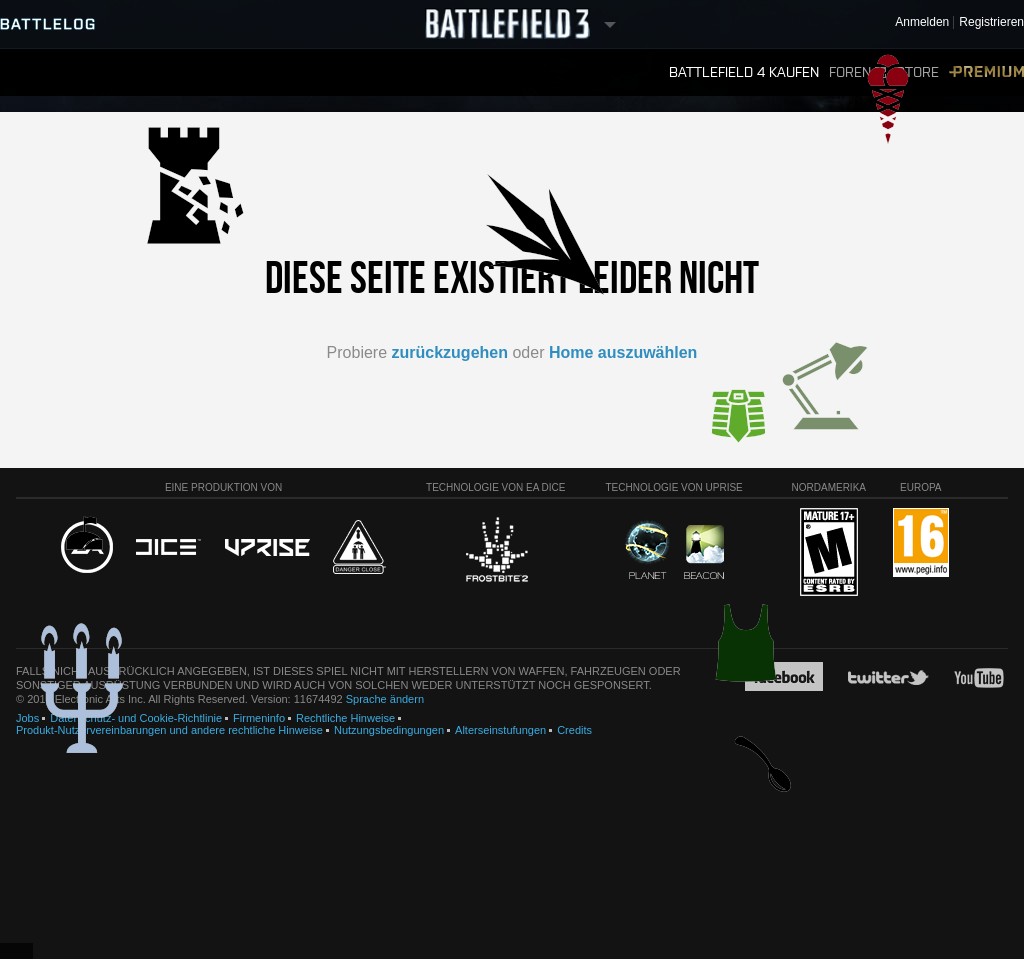 The height and width of the screenshot is (959, 1024). Describe the element at coordinates (84, 531) in the screenshot. I see `capture territory or claim a strategic point` at that location.